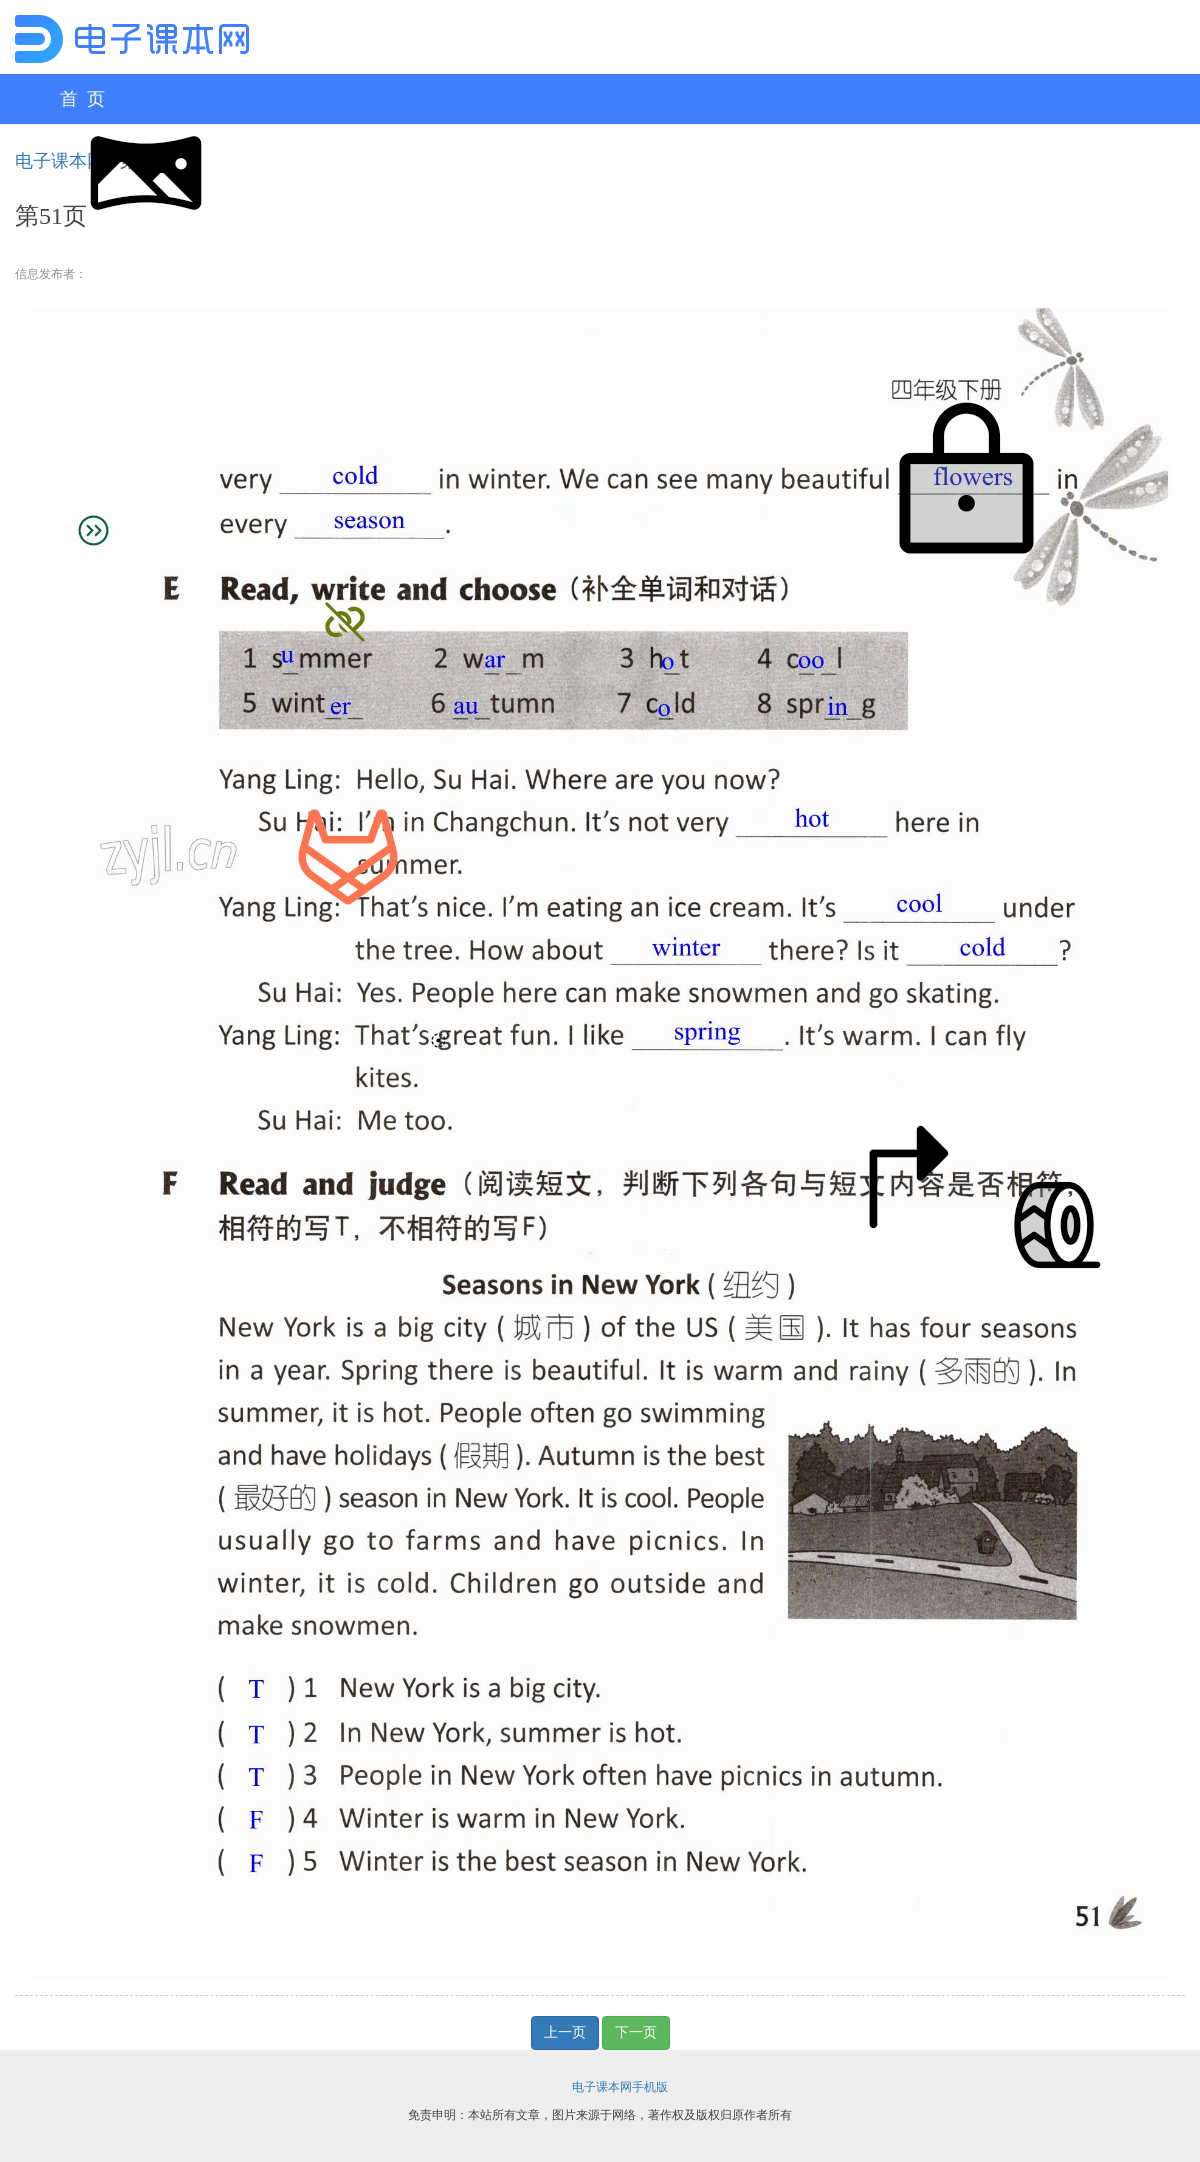 The width and height of the screenshot is (1200, 2162). Describe the element at coordinates (966, 486) in the screenshot. I see `lock or secure this item` at that location.